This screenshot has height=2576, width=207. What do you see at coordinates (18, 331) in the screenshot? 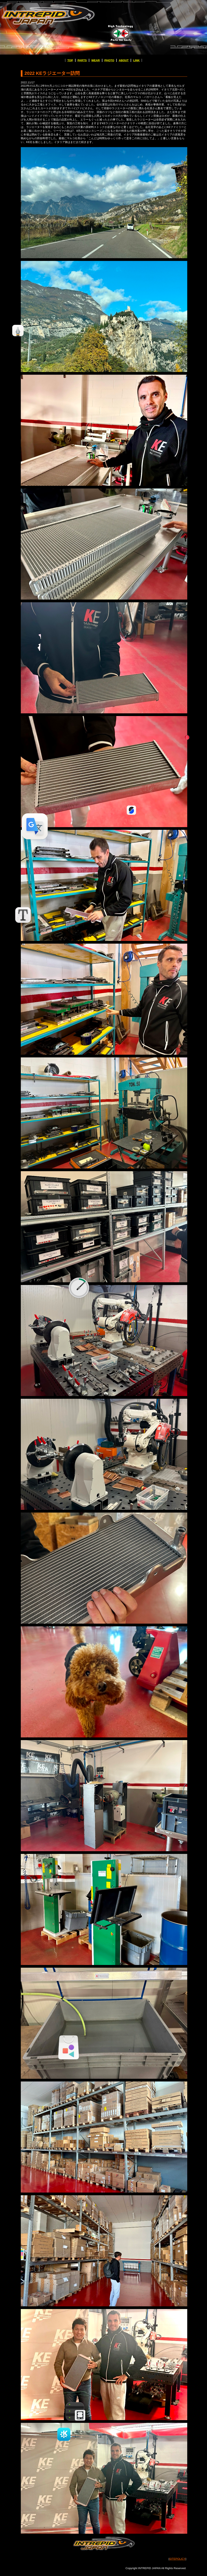
I see `open words document editor` at bounding box center [18, 331].